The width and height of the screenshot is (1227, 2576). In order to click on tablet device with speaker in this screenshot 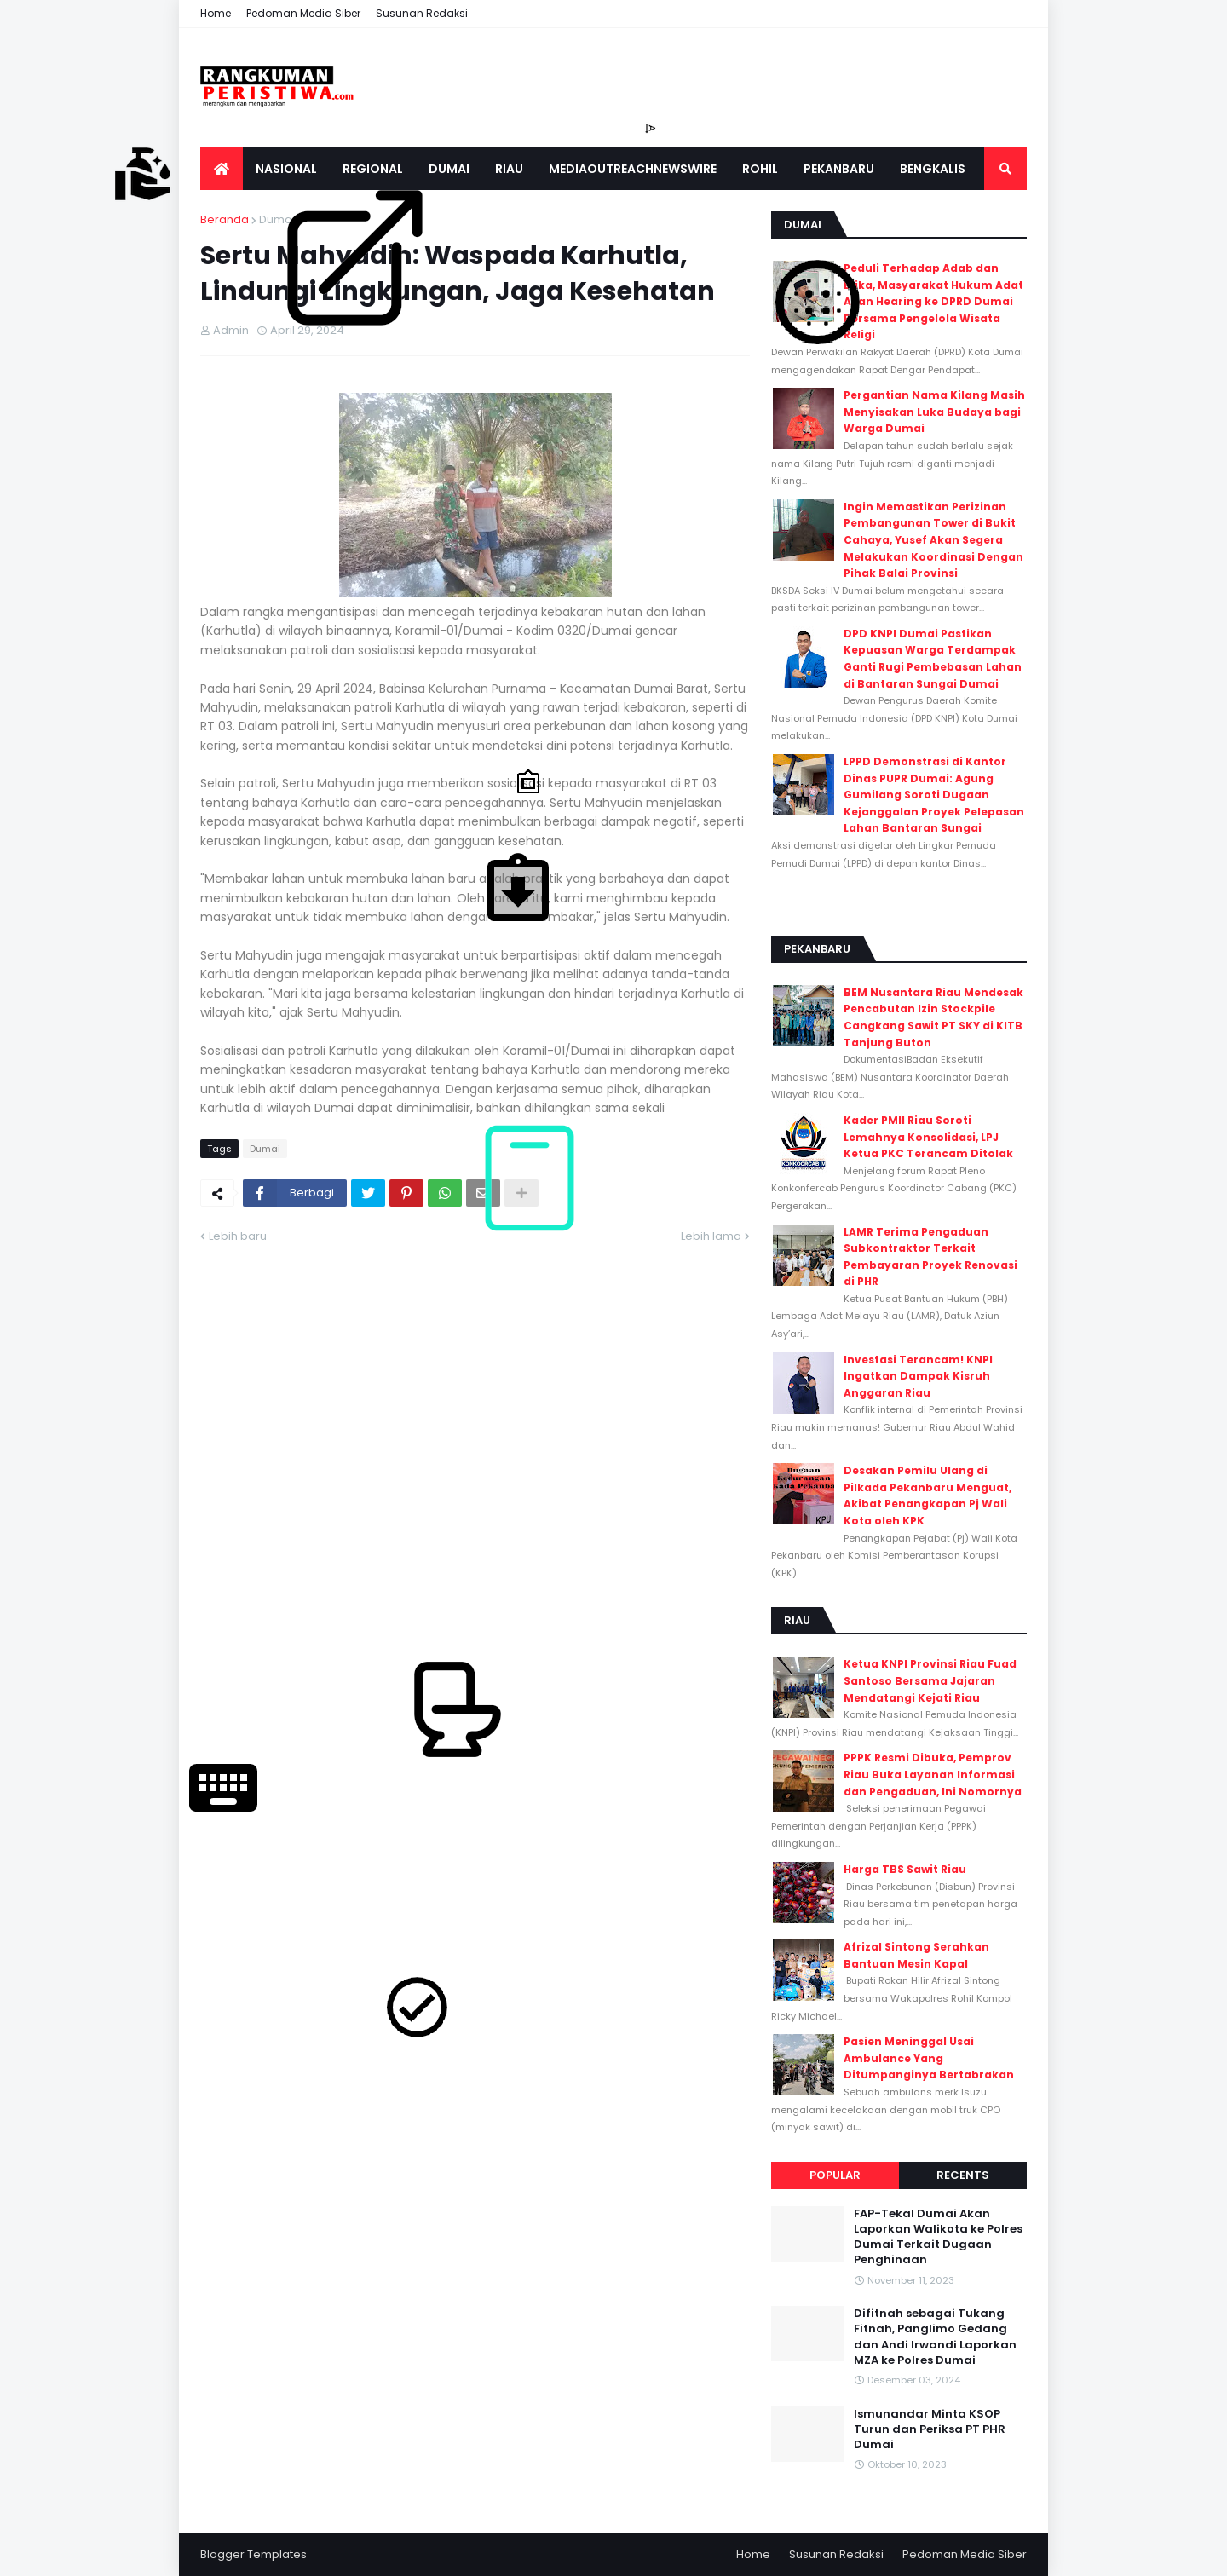, I will do `click(529, 1178)`.